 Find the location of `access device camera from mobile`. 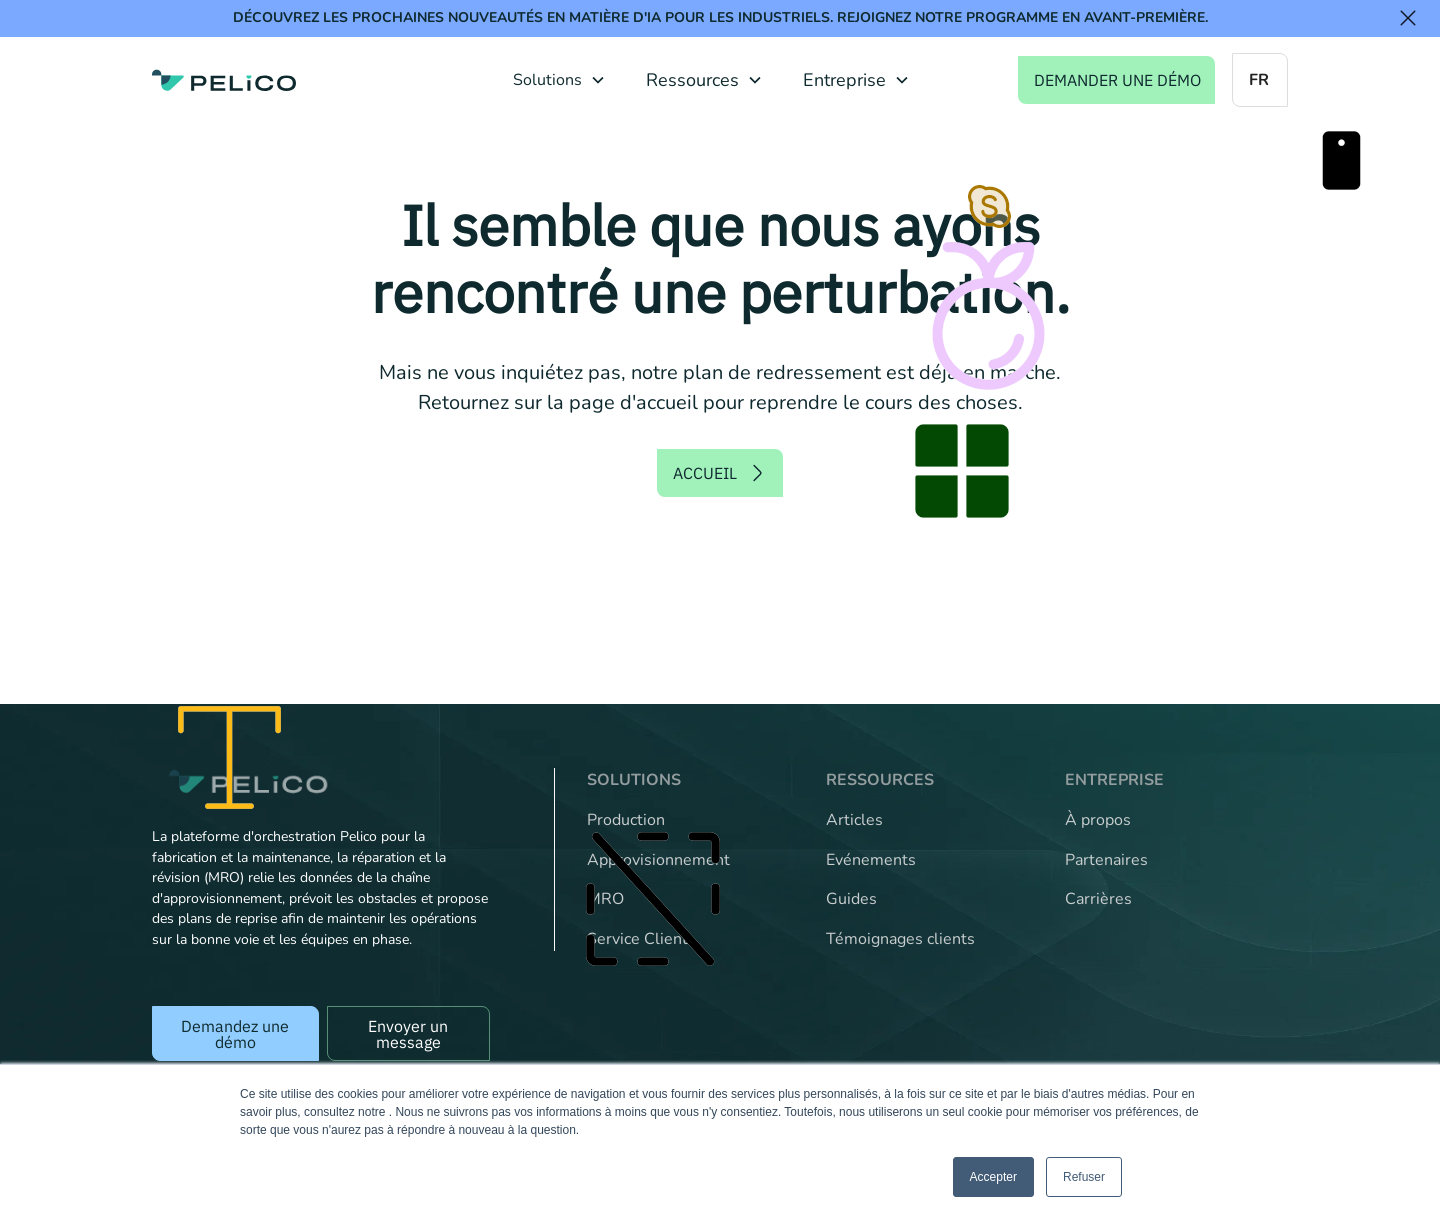

access device camera from mobile is located at coordinates (1341, 160).